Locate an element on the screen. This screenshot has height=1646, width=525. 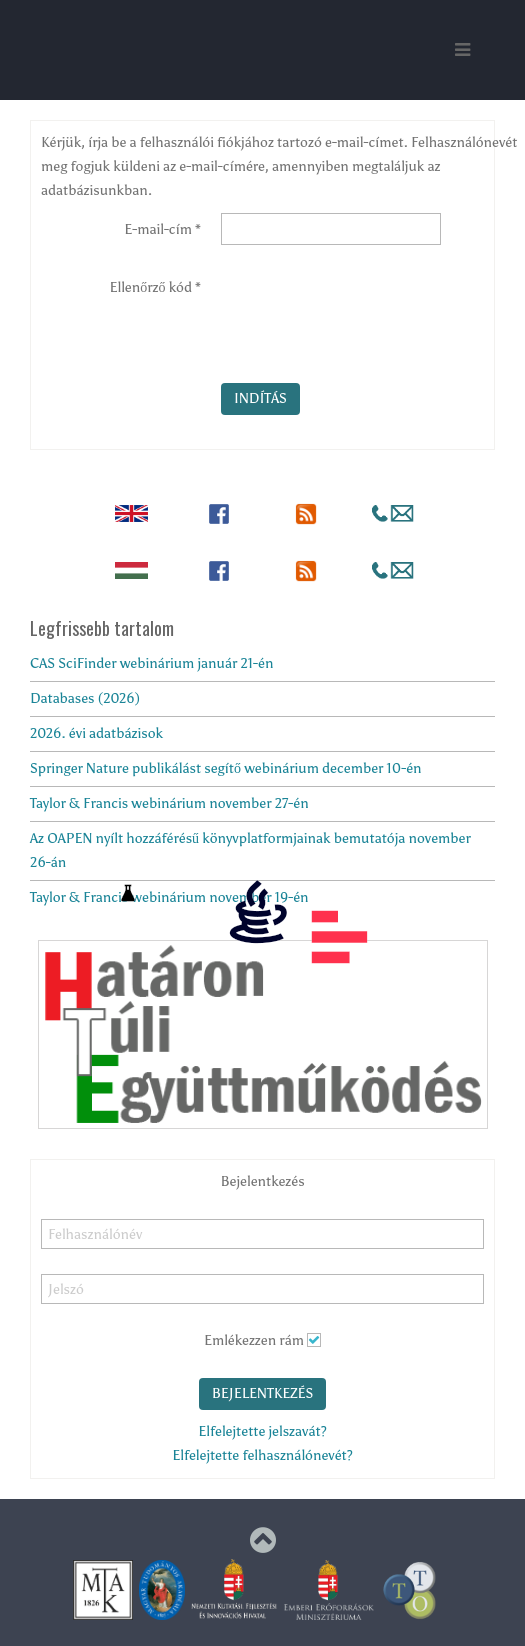
view horizontal bar chart data is located at coordinates (338, 937).